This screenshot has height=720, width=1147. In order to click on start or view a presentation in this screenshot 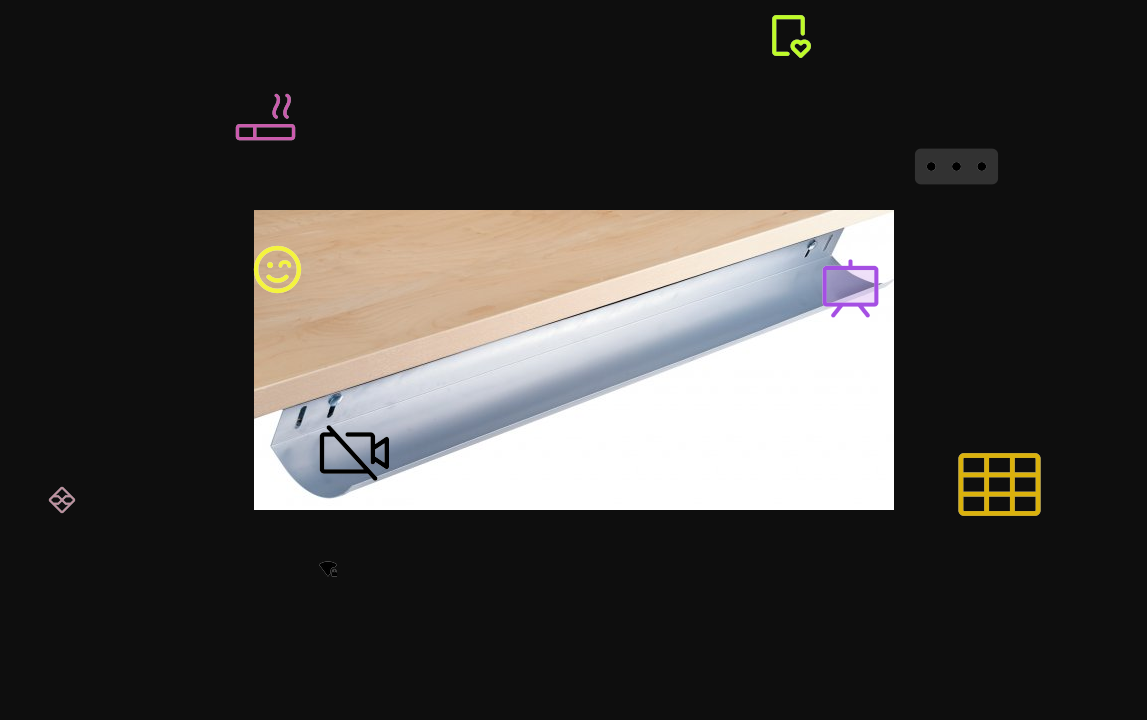, I will do `click(850, 289)`.